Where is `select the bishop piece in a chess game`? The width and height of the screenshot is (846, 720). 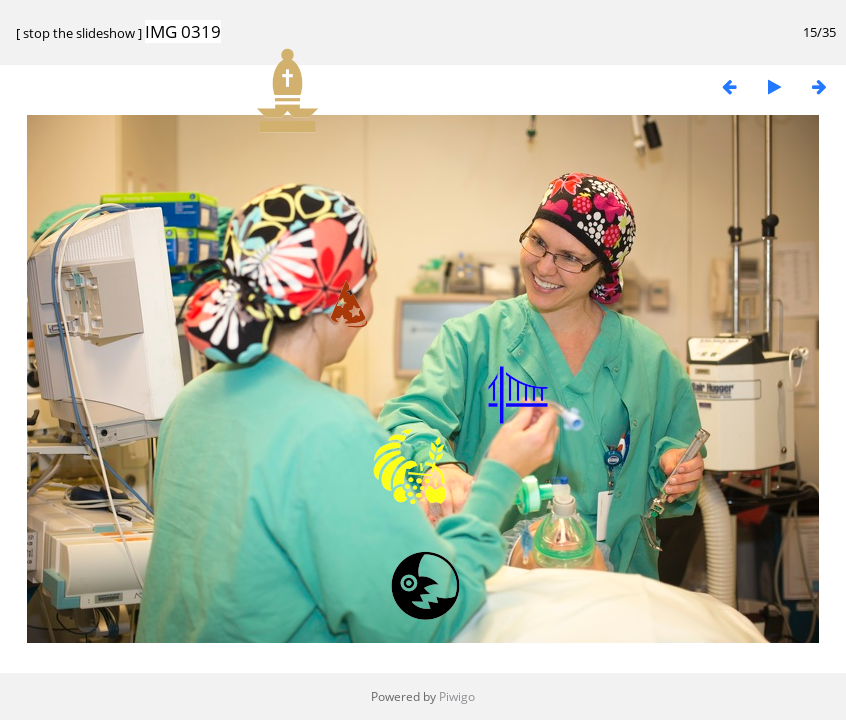 select the bishop piece in a chess game is located at coordinates (287, 90).